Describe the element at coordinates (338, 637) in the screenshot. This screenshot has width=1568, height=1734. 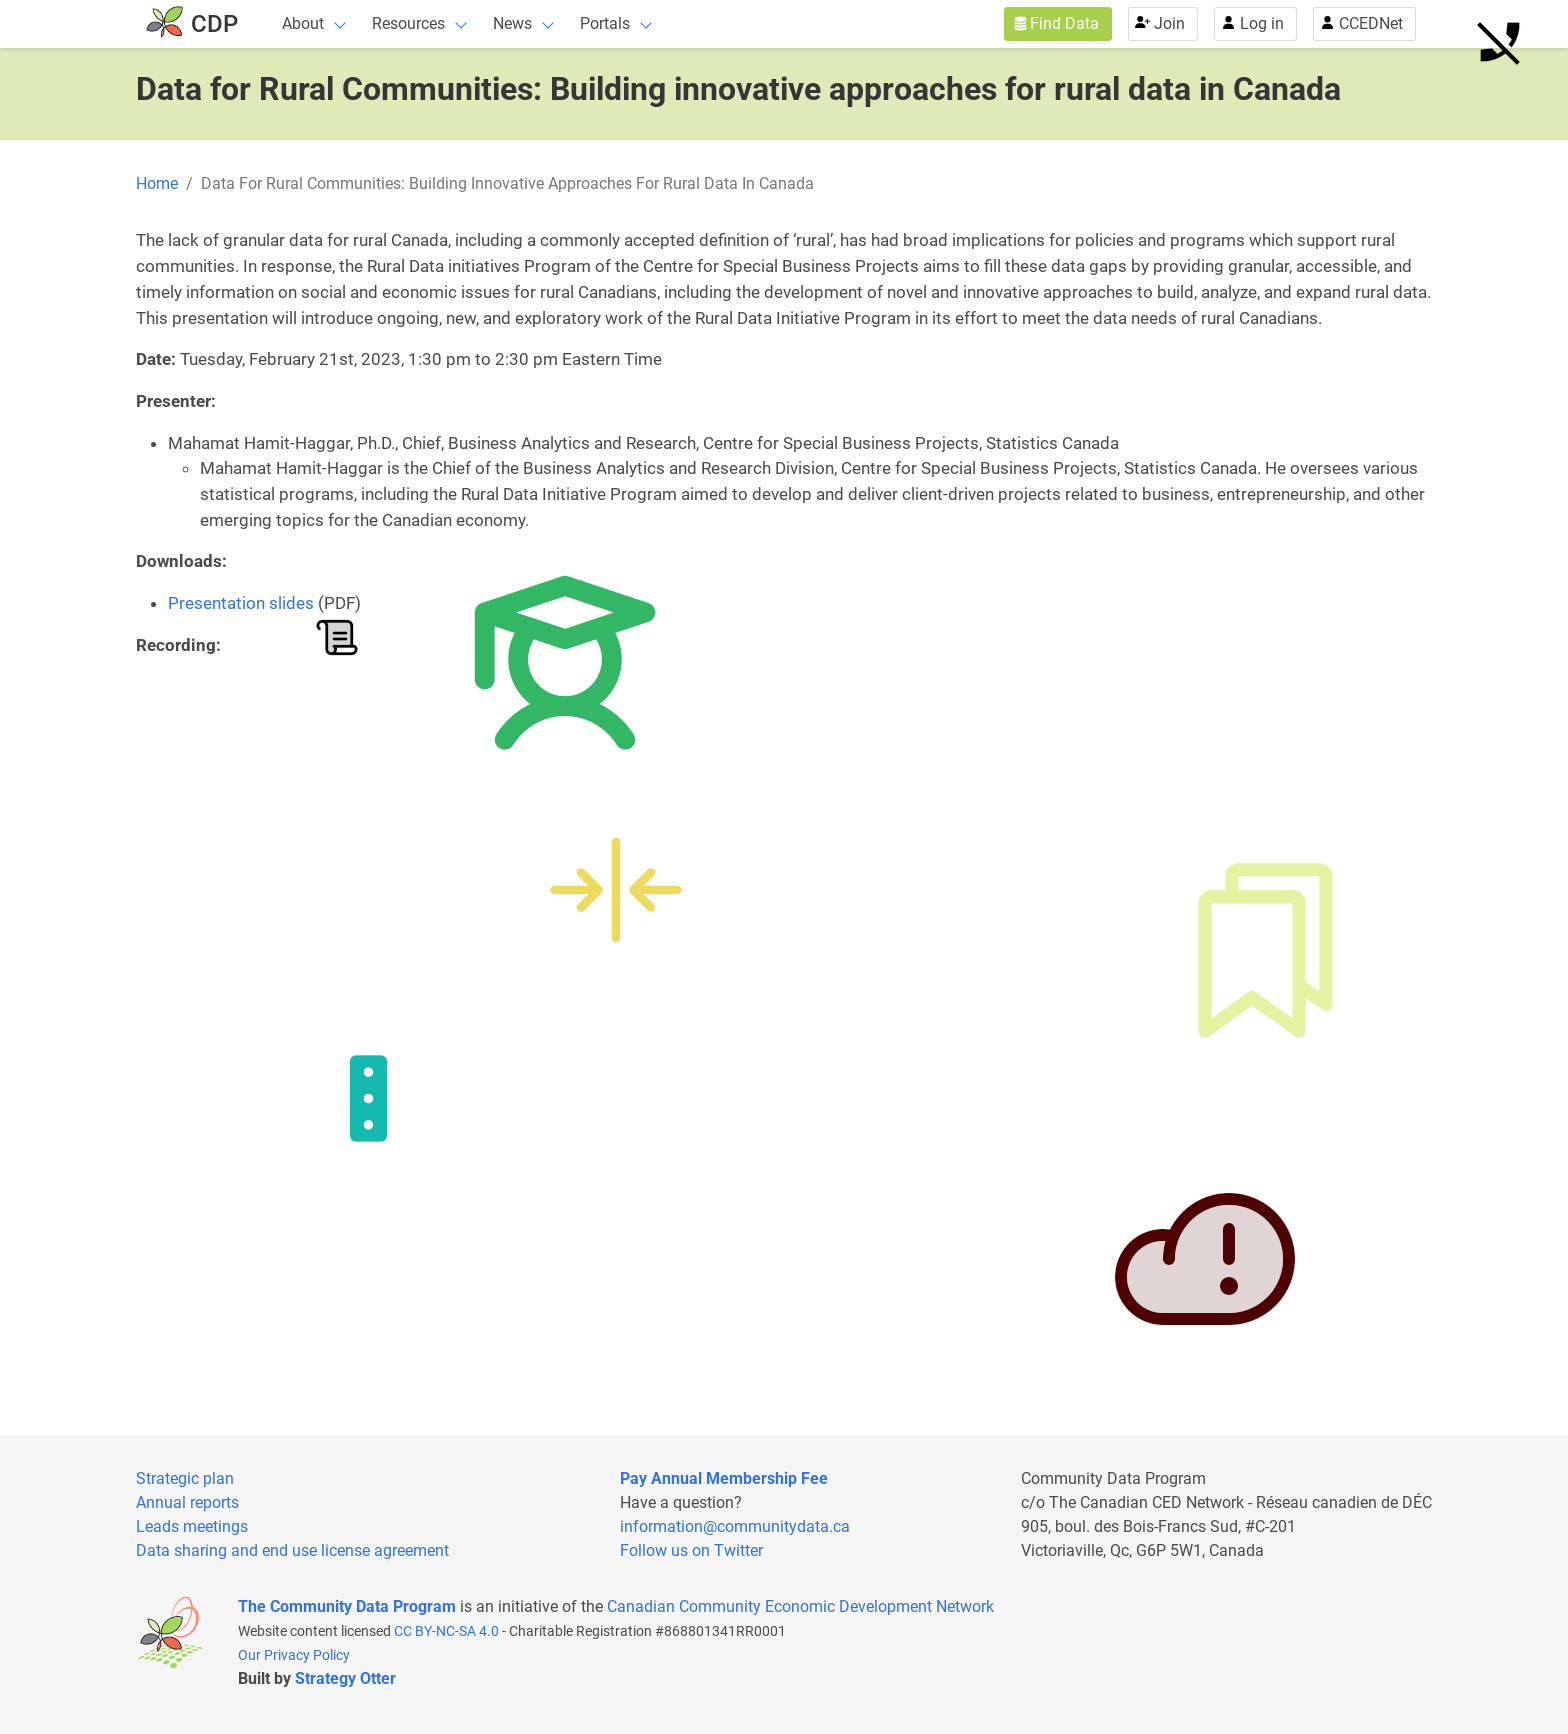
I see `view terms and conditions or legal document` at that location.